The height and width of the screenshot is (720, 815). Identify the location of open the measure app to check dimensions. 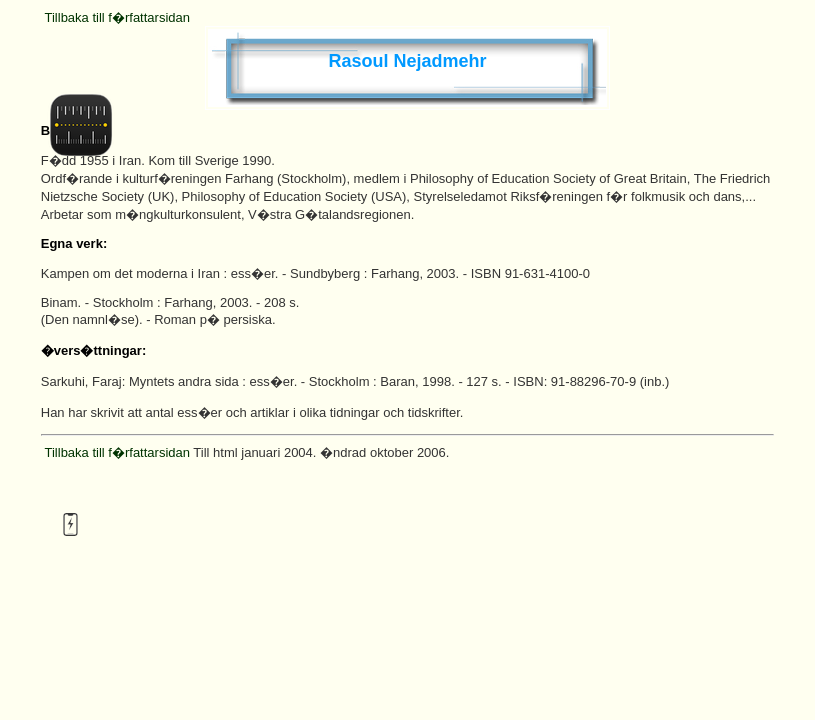
(81, 125).